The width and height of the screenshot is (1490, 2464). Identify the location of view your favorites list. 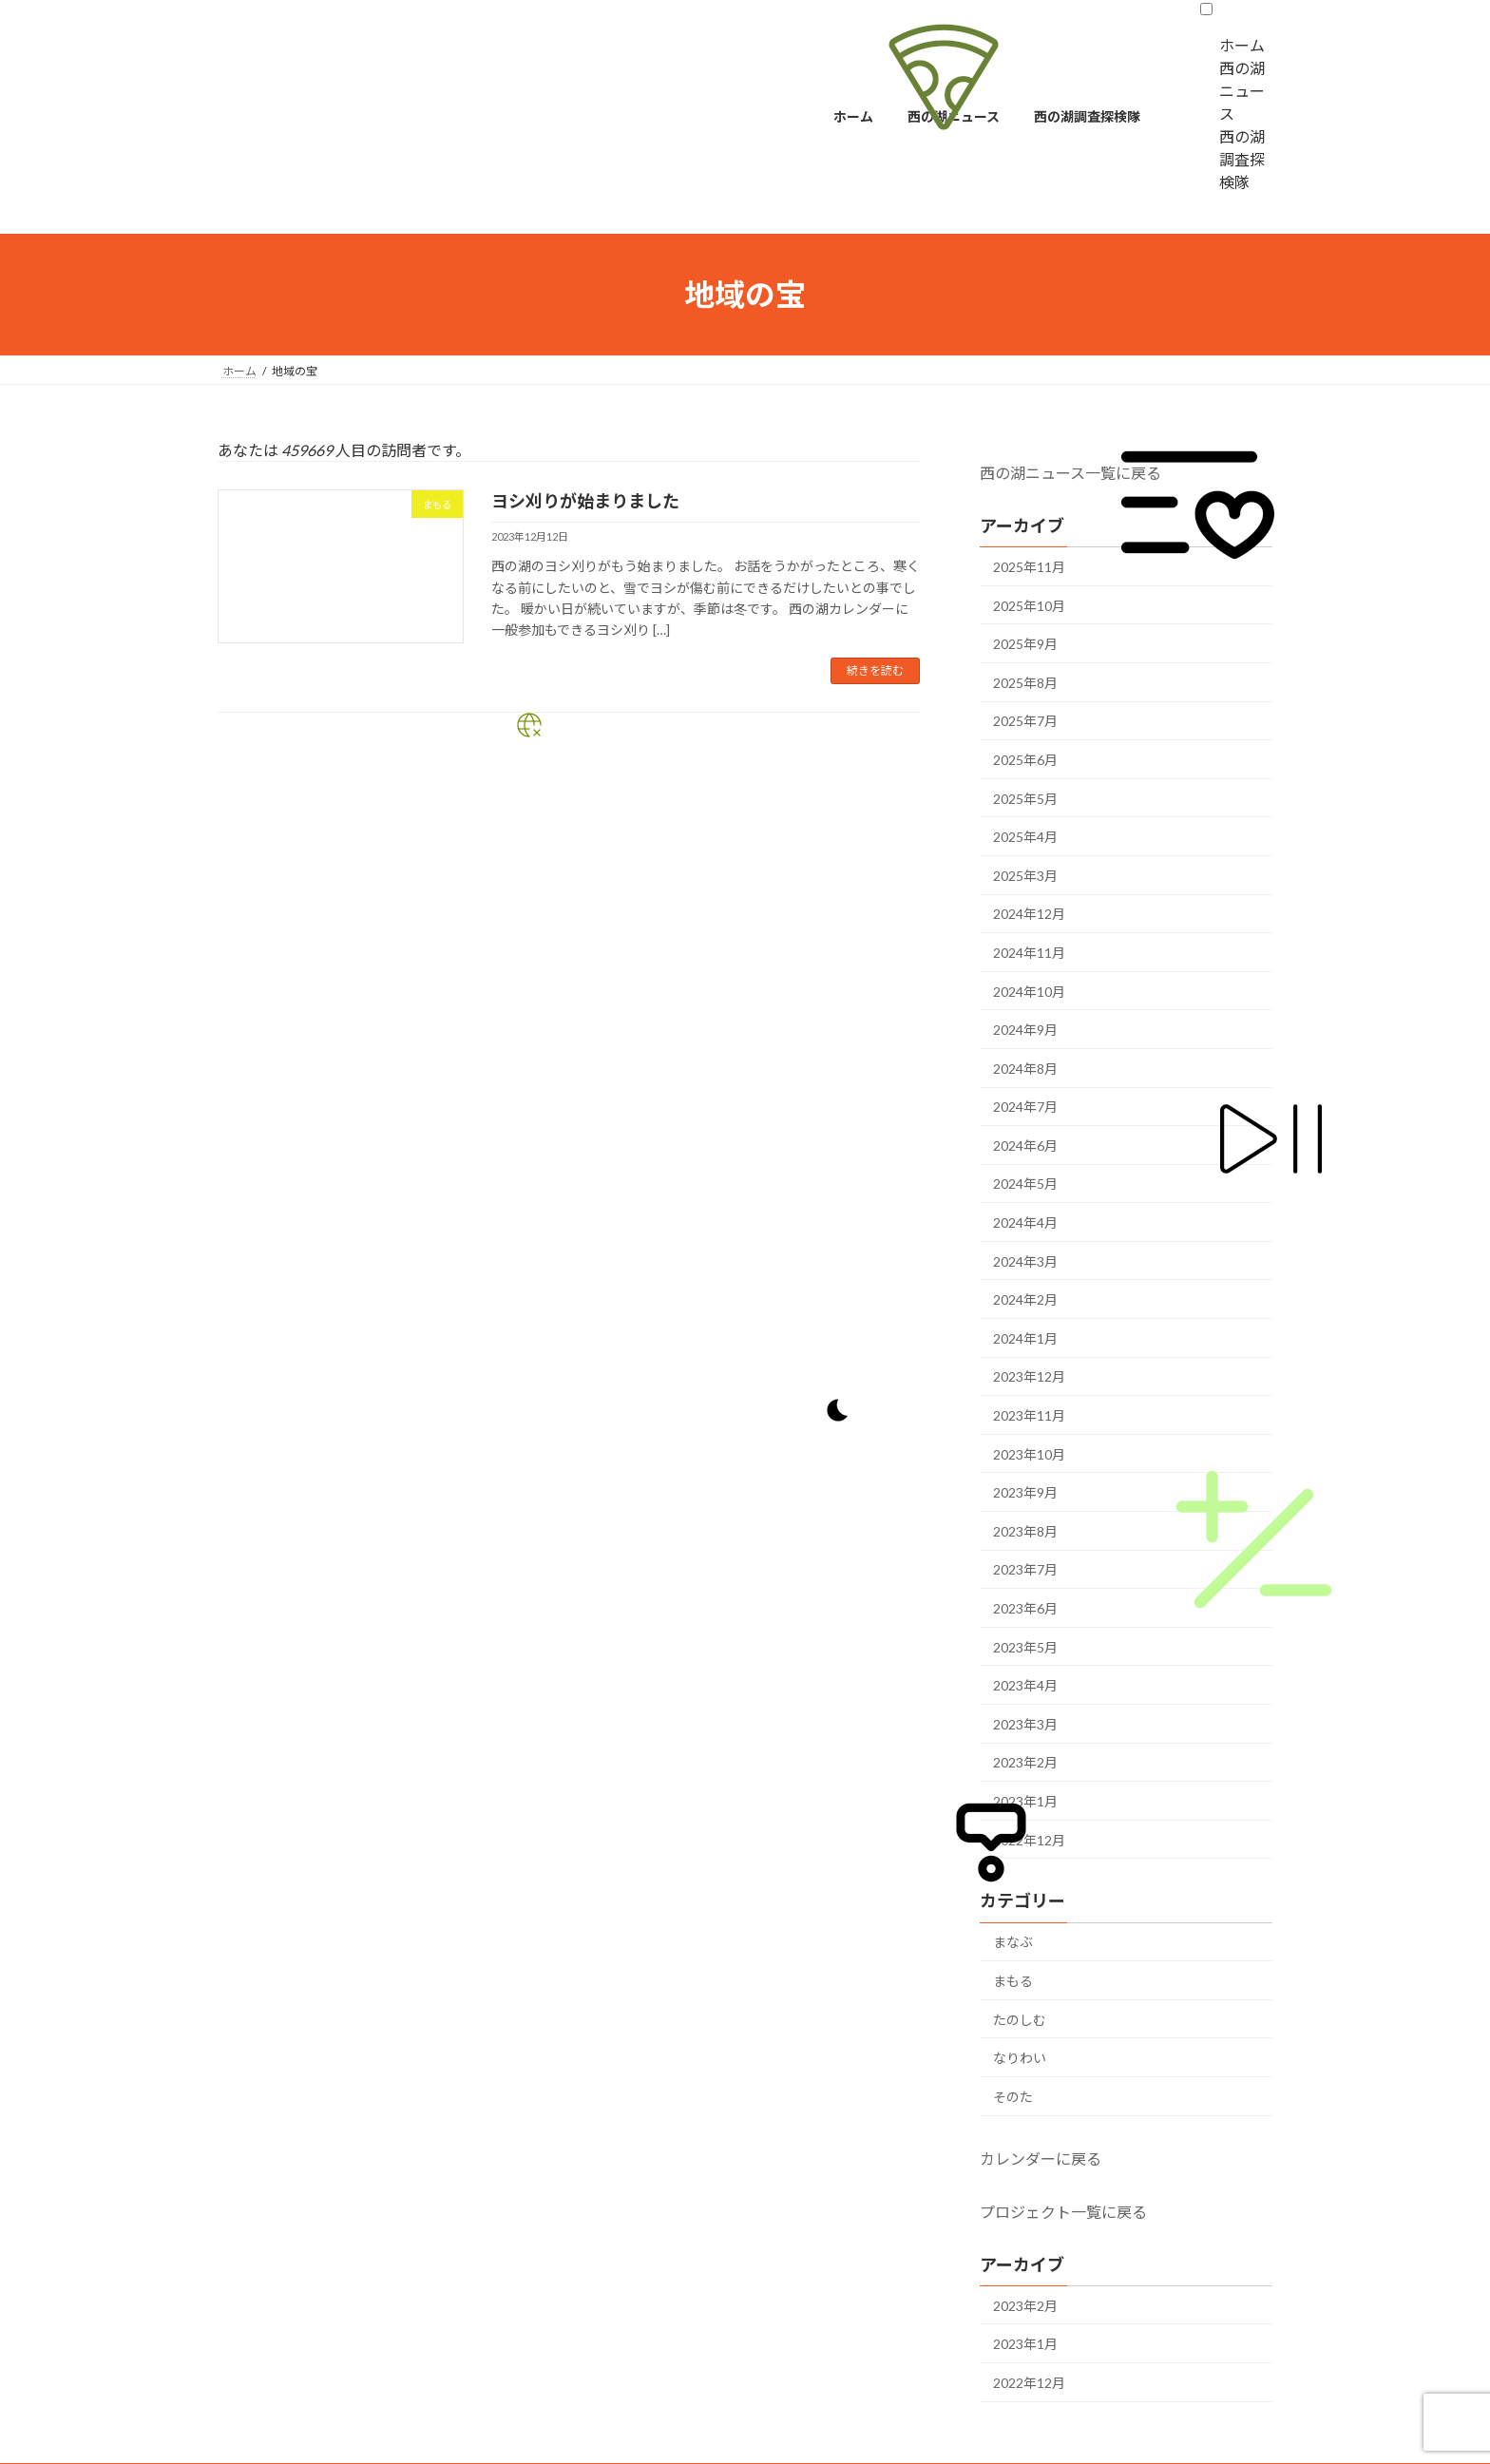
(1189, 502).